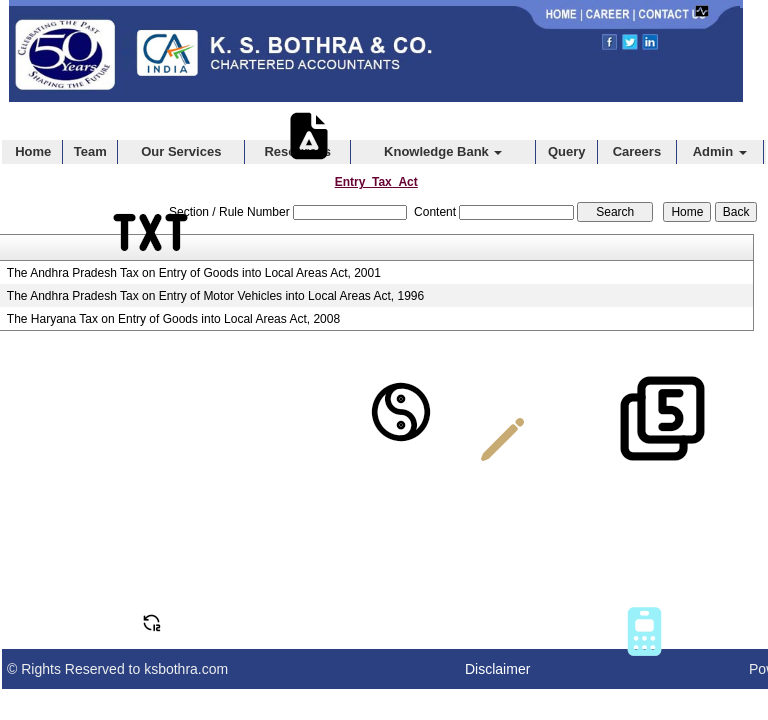  Describe the element at coordinates (644, 631) in the screenshot. I see `call using a classic mobile phone` at that location.